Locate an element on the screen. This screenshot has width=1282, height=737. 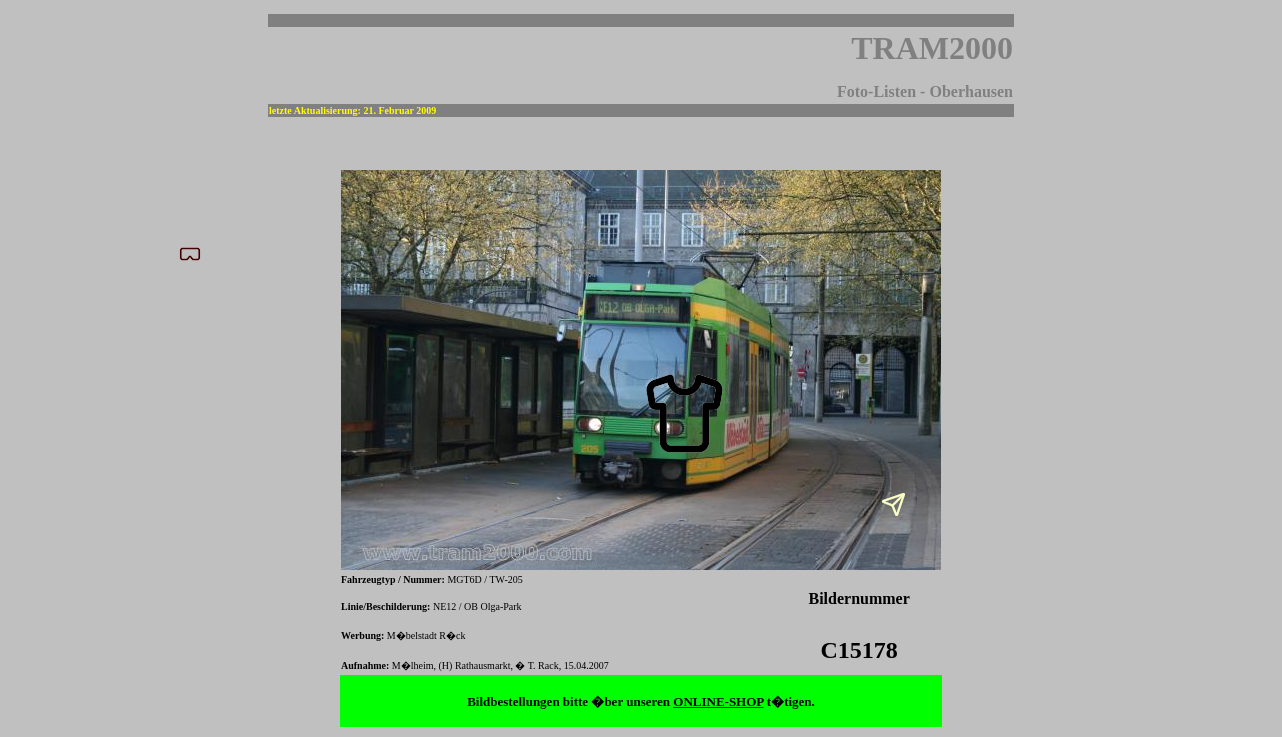
browse clothing or apparel items is located at coordinates (684, 413).